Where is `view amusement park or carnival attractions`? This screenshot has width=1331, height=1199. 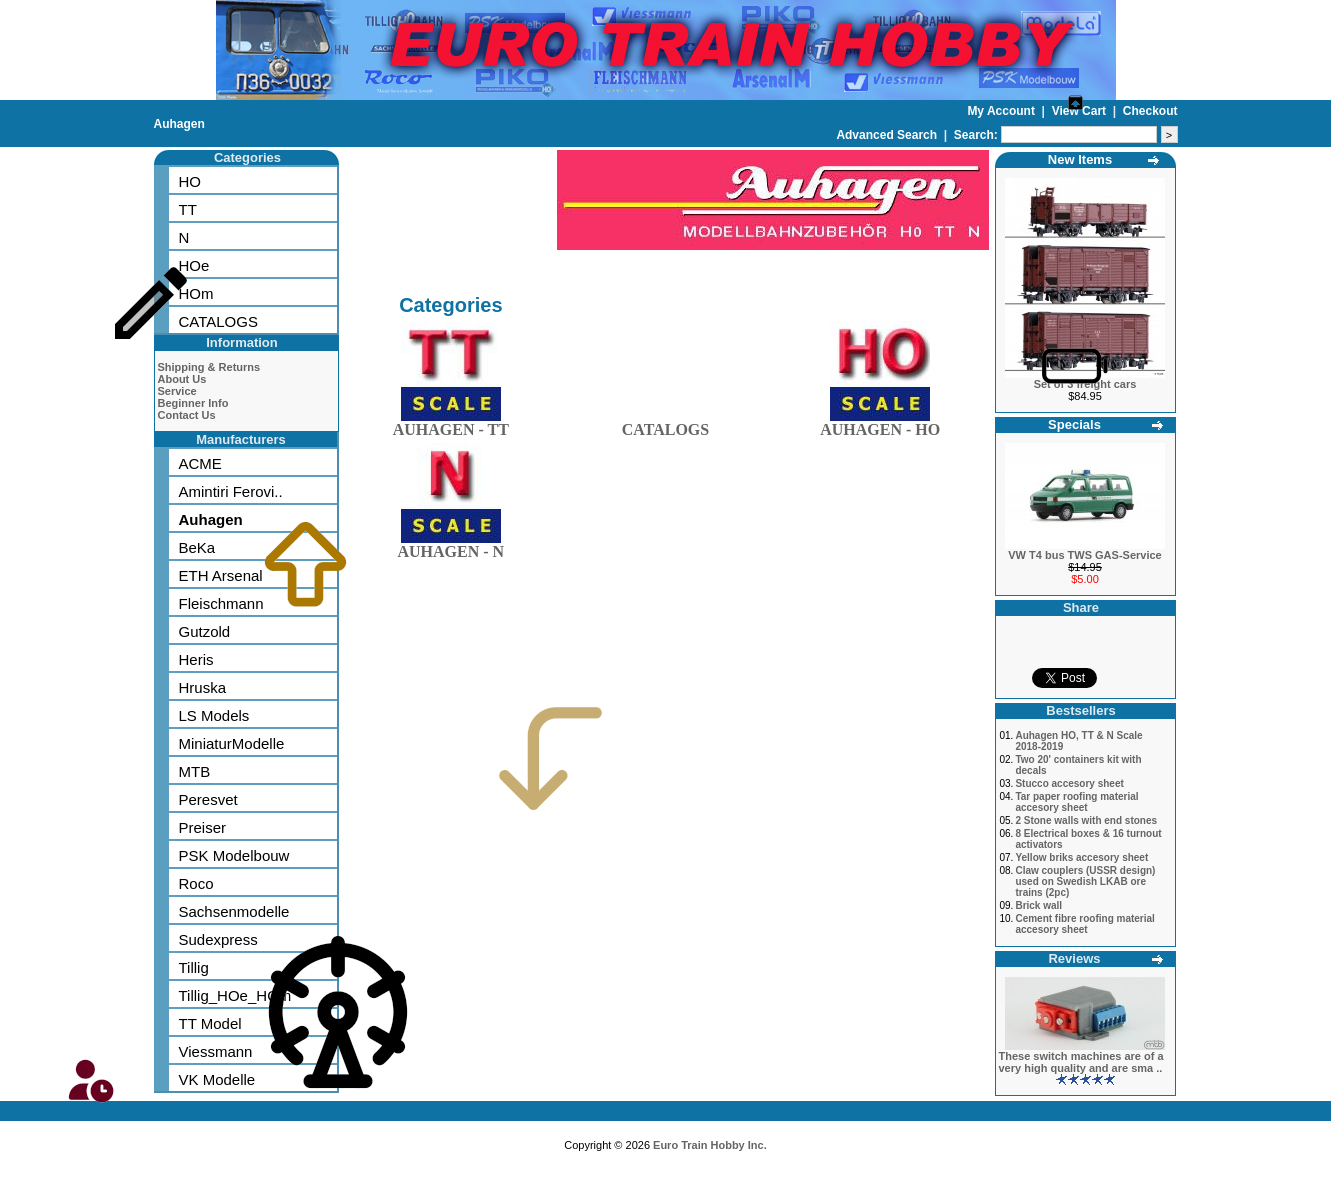
view amusement park or carnival attractions is located at coordinates (338, 1012).